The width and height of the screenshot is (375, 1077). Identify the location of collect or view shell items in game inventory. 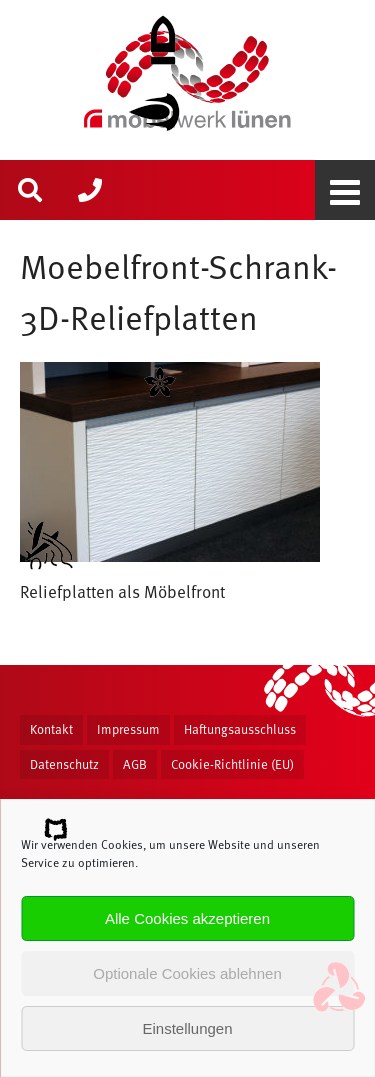
(339, 988).